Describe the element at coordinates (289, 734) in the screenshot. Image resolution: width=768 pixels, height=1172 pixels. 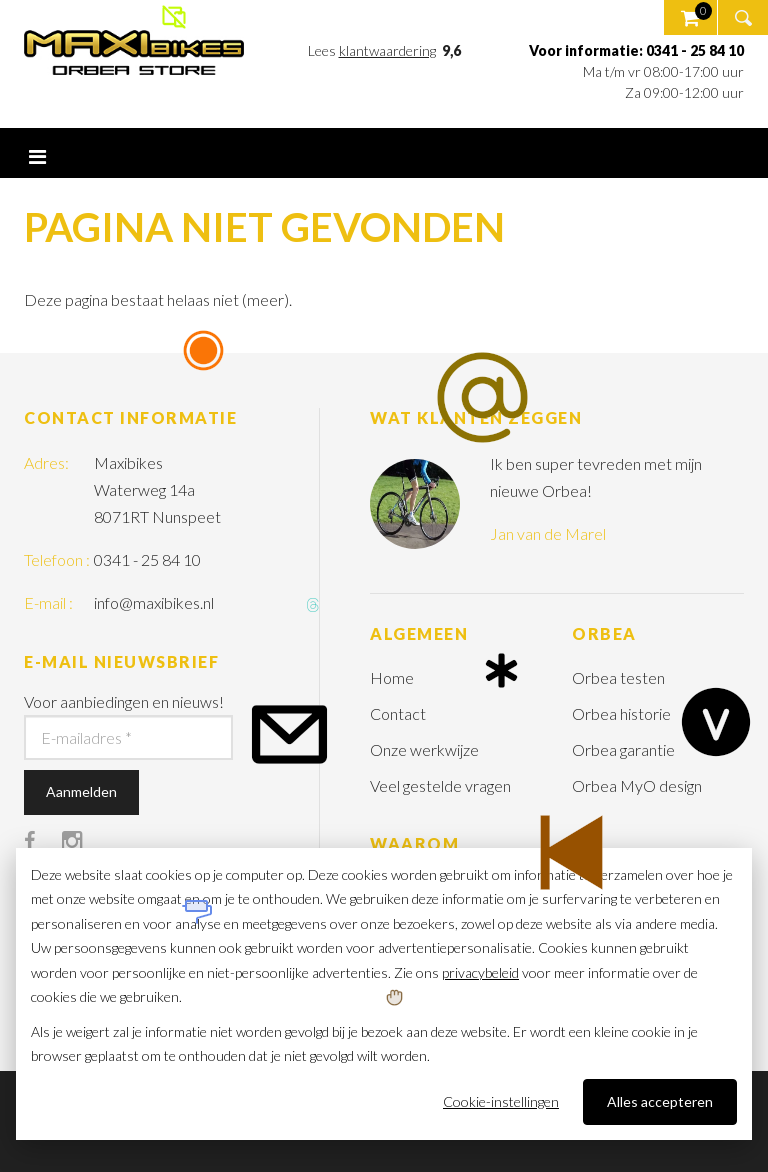
I see `open your inbox or email` at that location.